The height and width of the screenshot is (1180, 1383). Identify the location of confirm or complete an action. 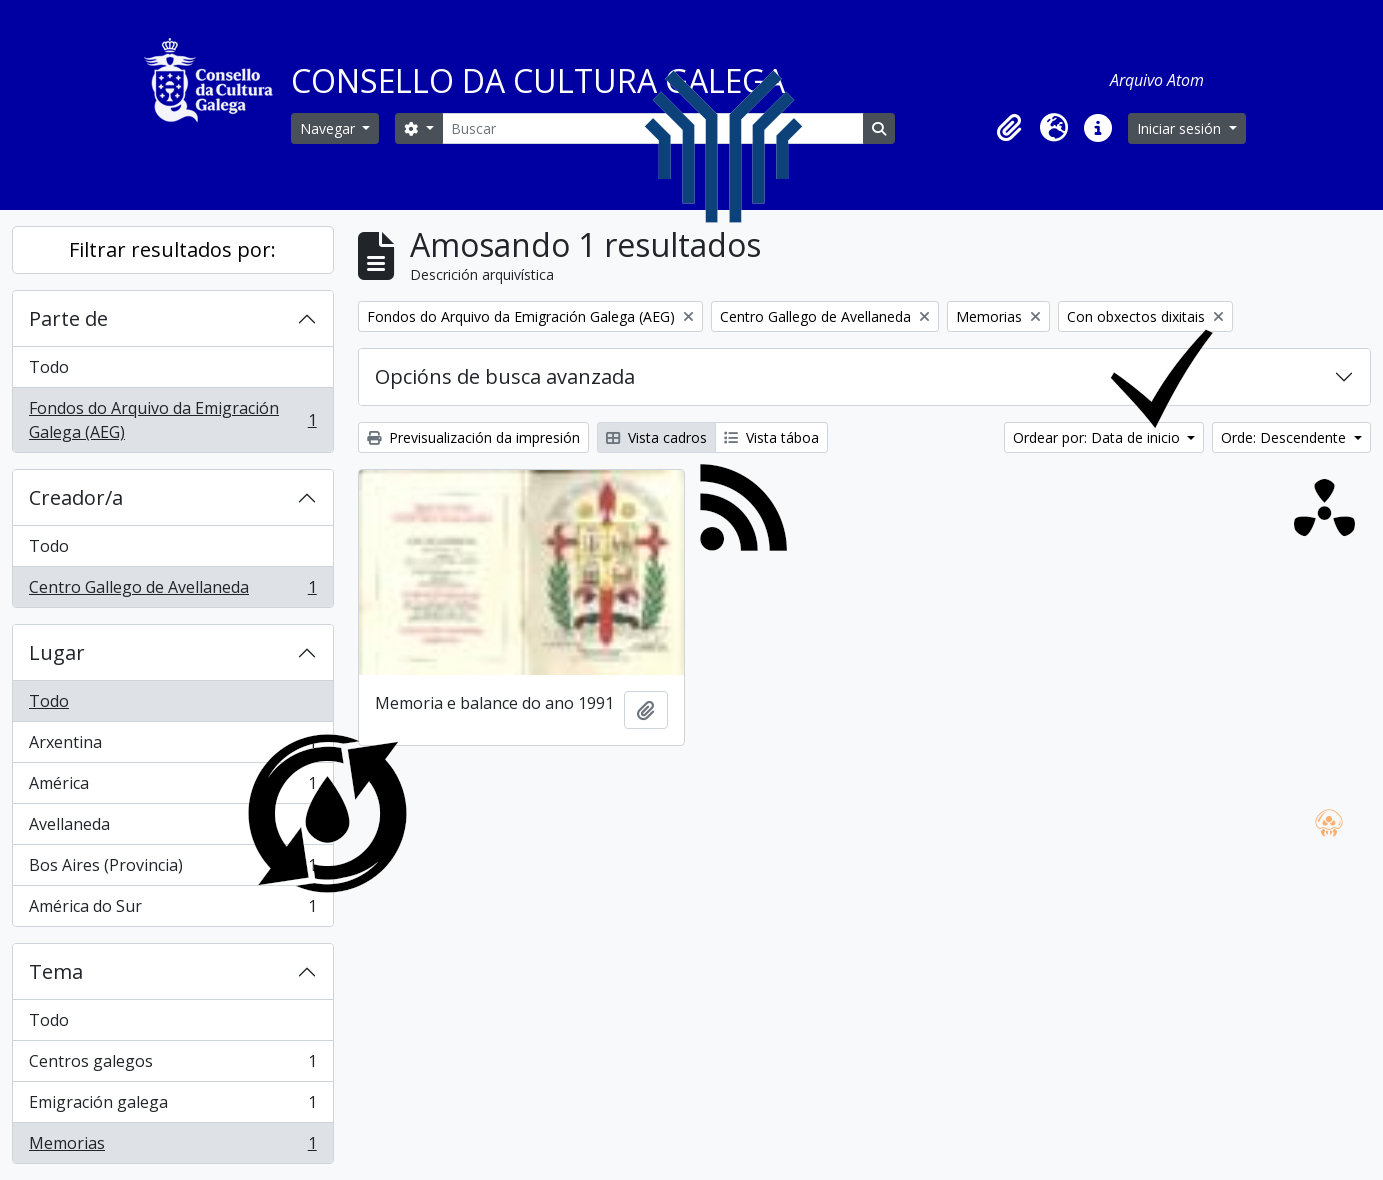
(1162, 379).